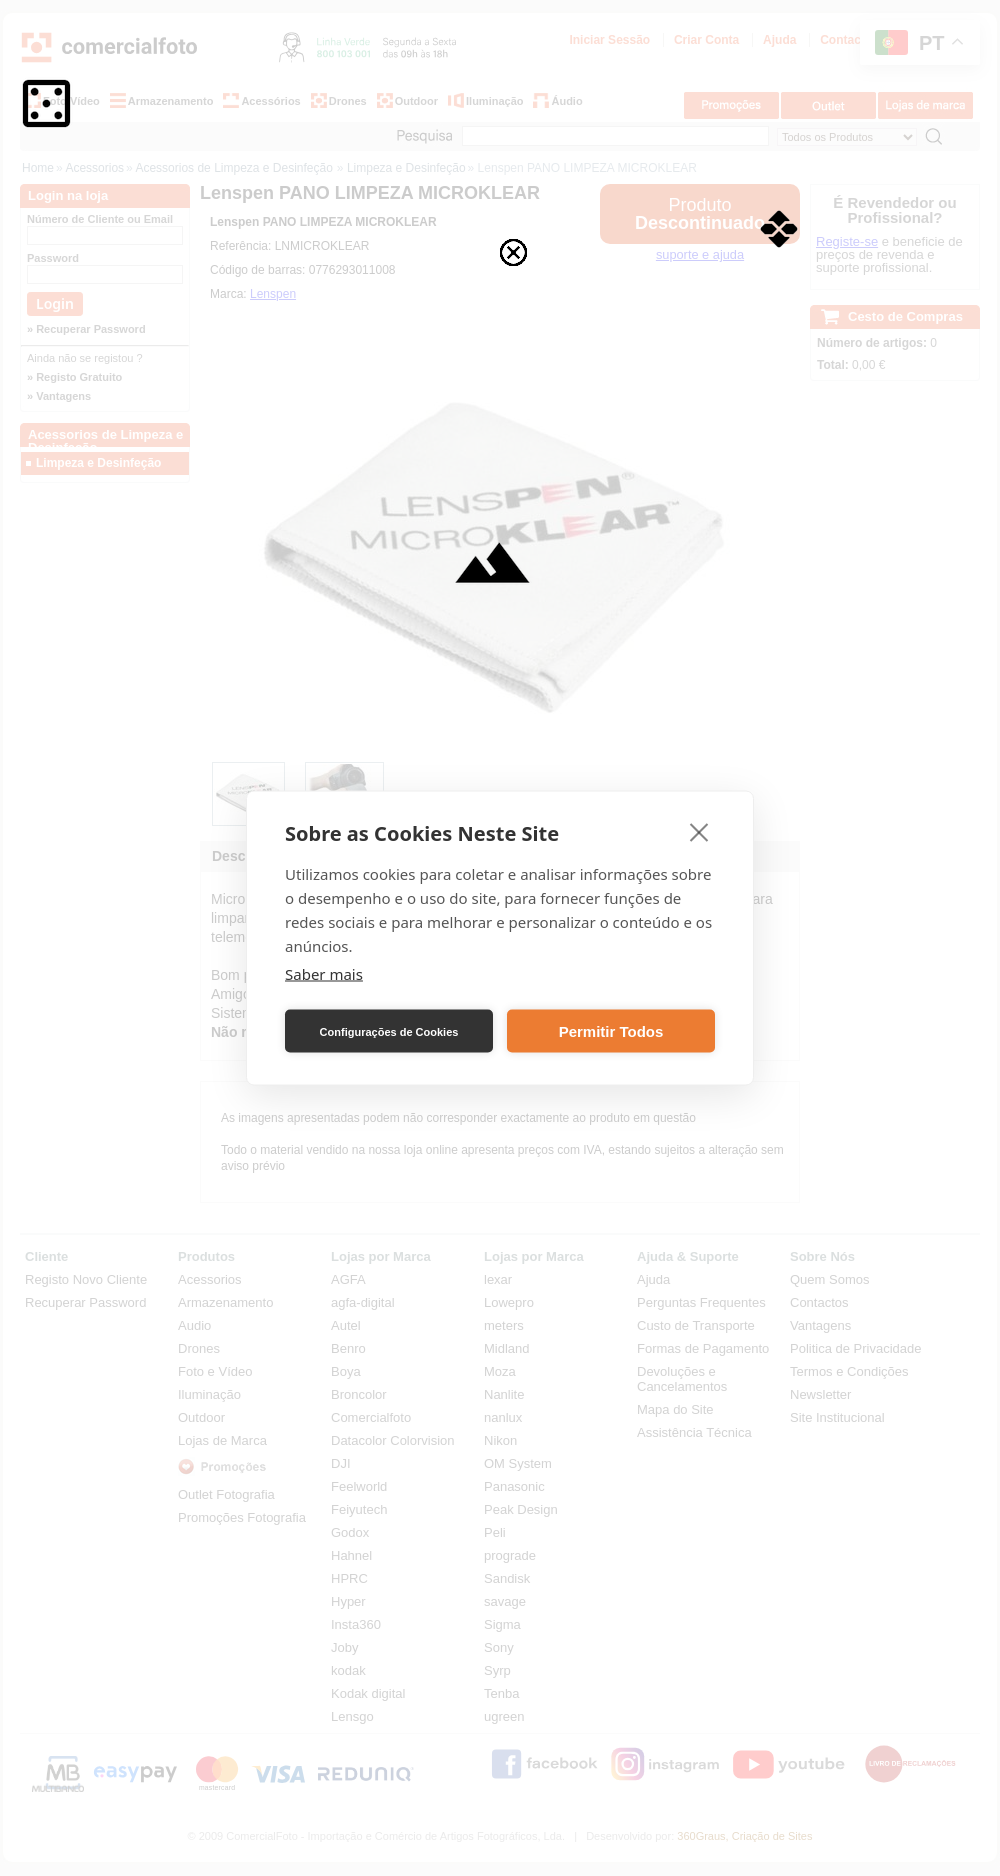 The width and height of the screenshot is (1000, 1876). Describe the element at coordinates (46, 103) in the screenshot. I see `access casino or gambling games` at that location.